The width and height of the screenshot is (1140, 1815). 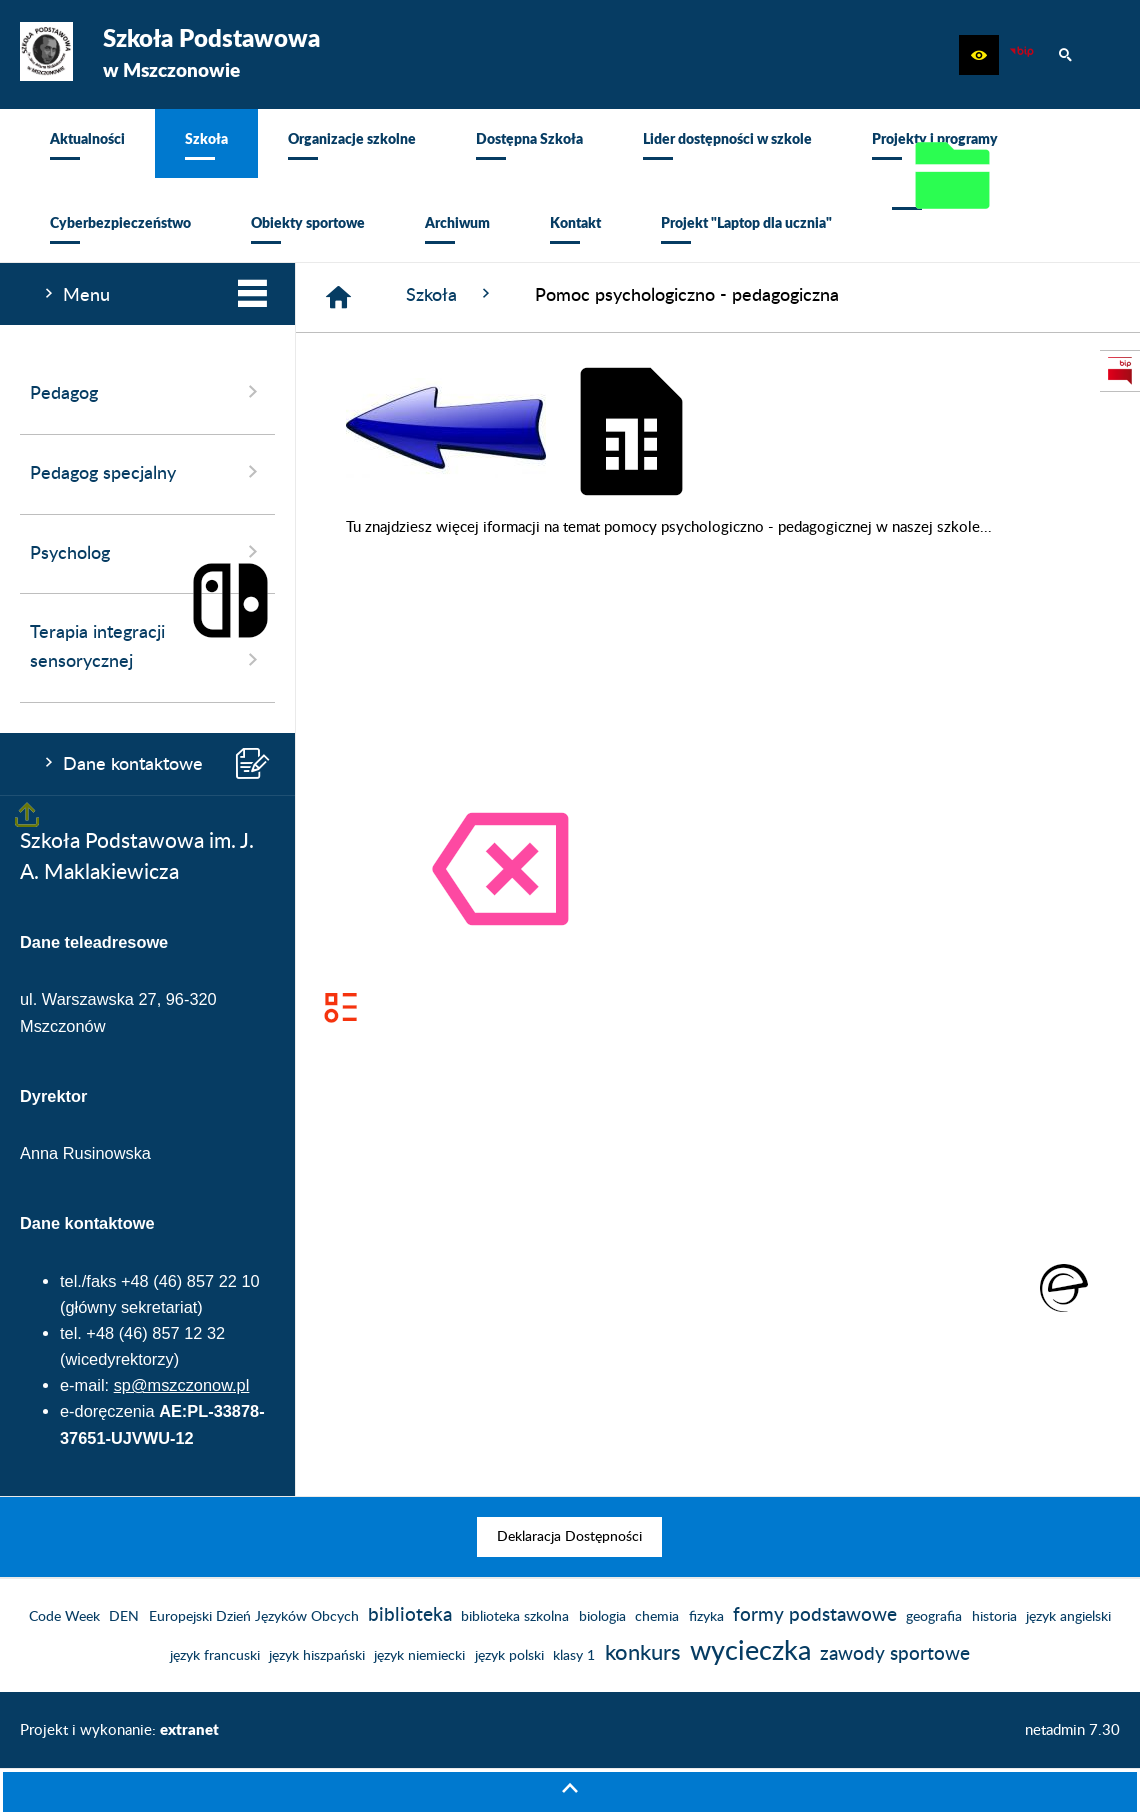 I want to click on delete or backspace text input, so click(x=506, y=869).